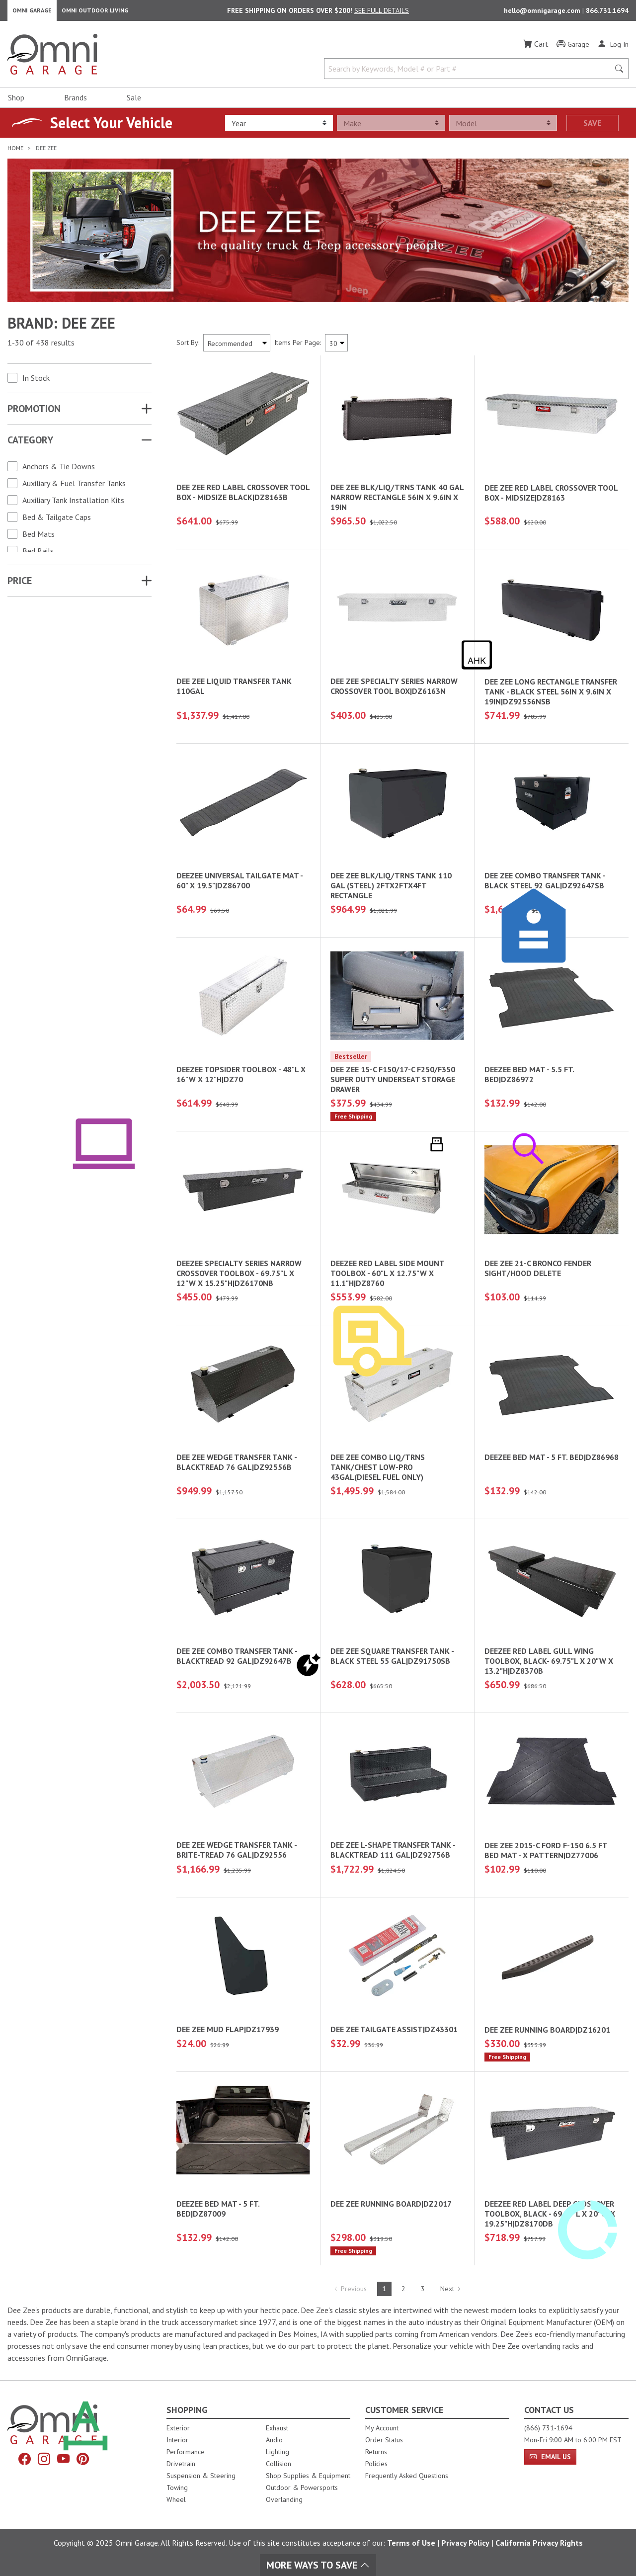  I want to click on view on macbook or laptop device, so click(104, 1144).